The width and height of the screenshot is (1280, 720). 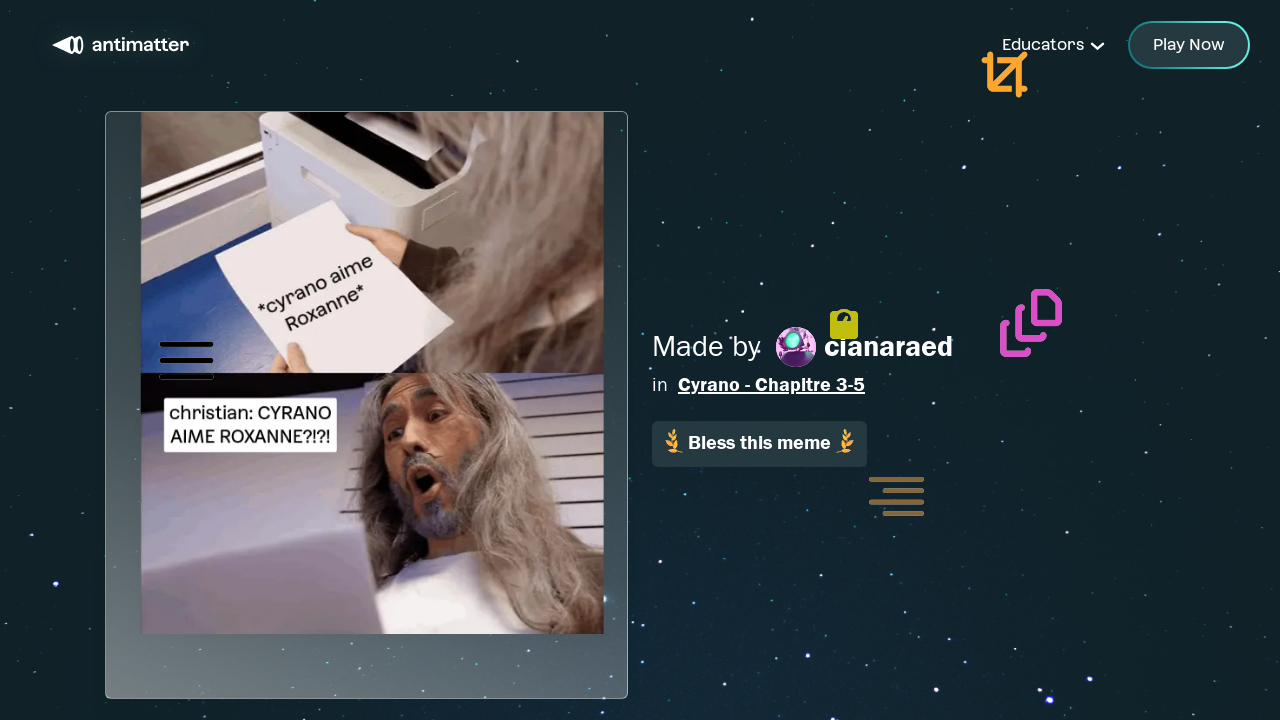 I want to click on crop an image, so click(x=1004, y=74).